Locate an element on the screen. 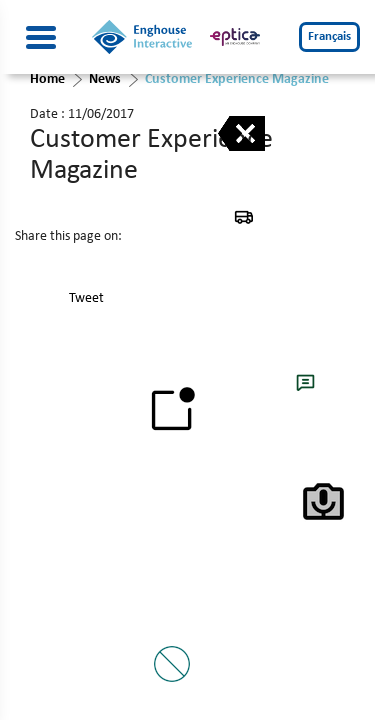 The height and width of the screenshot is (720, 375). indicates new notifications or alerts is located at coordinates (172, 409).